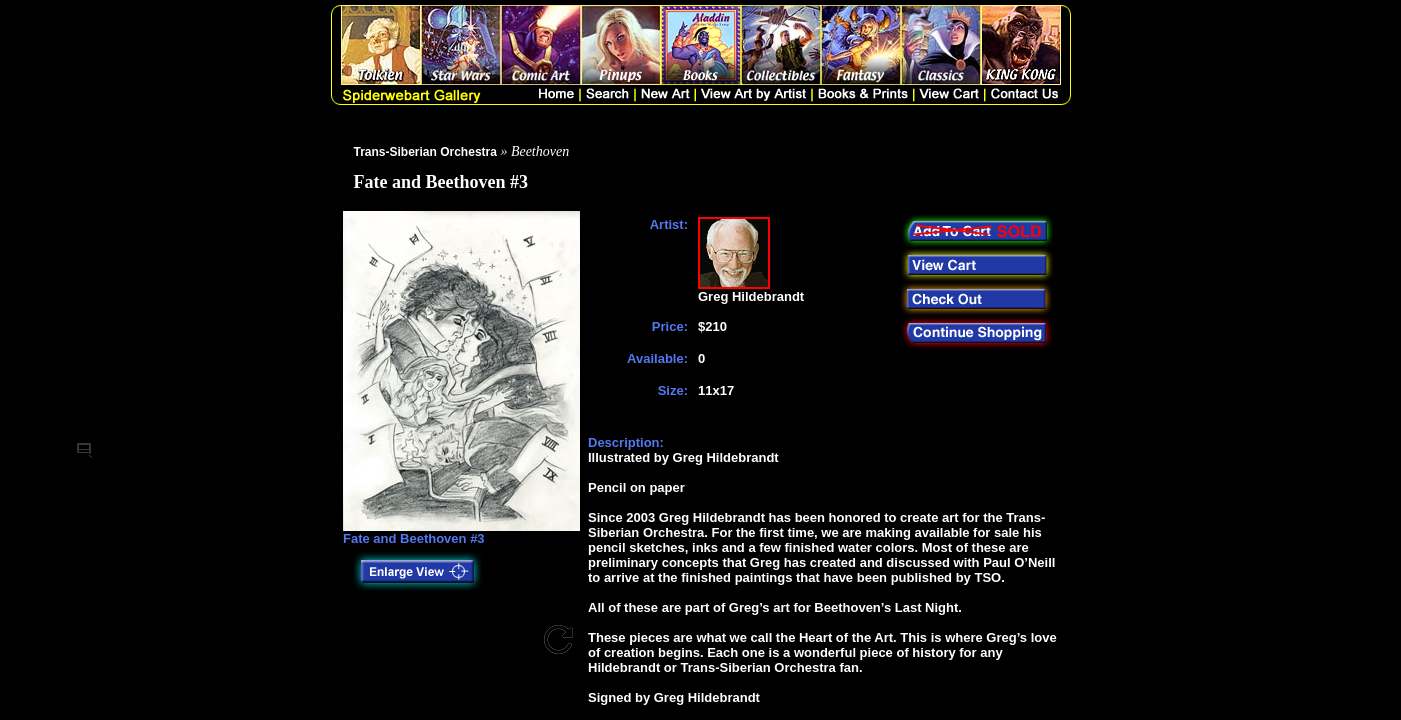  Describe the element at coordinates (84, 450) in the screenshot. I see `add a comment or note` at that location.